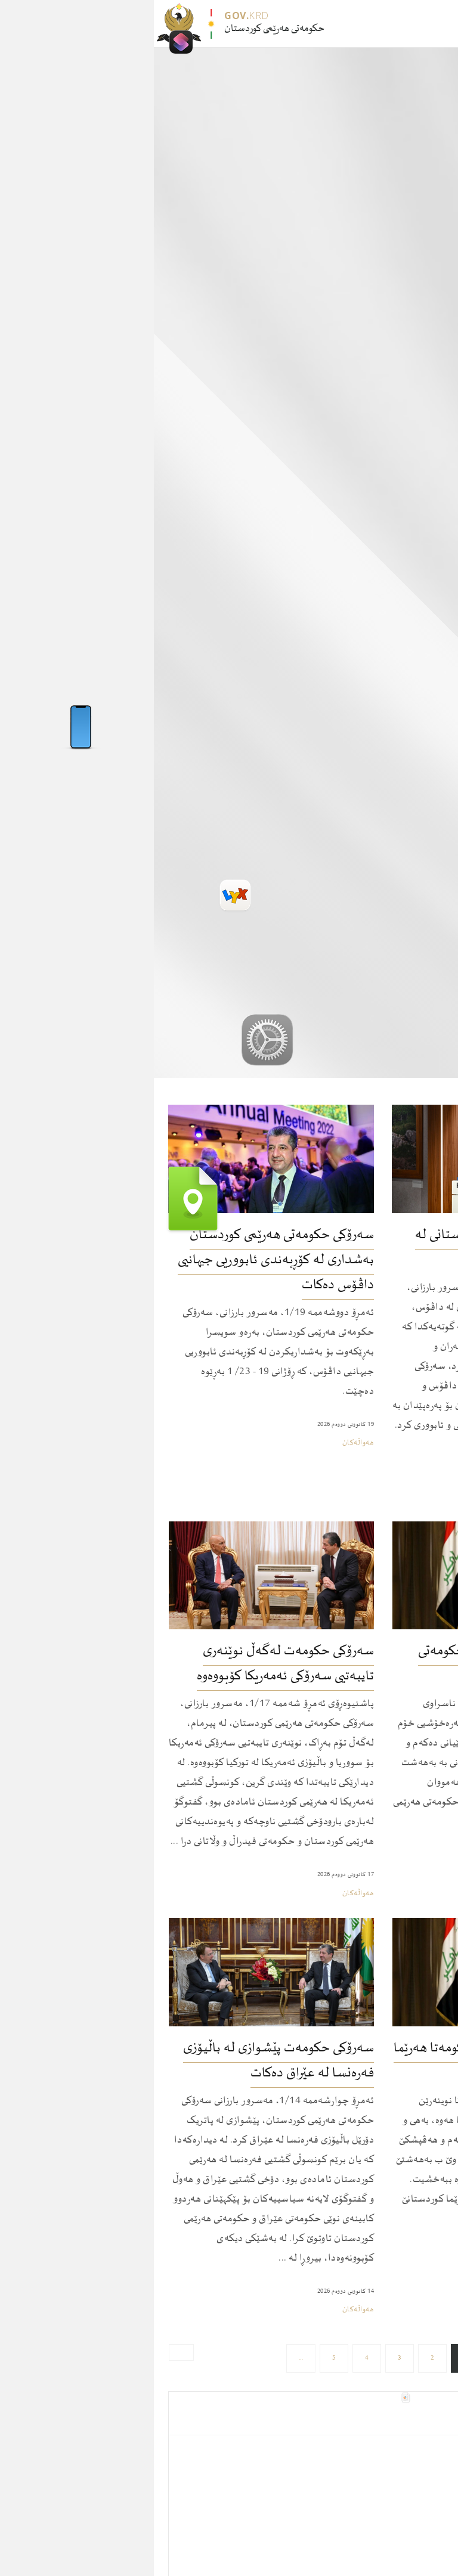 Image resolution: width=458 pixels, height=2576 pixels. Describe the element at coordinates (267, 1040) in the screenshot. I see `open system settings` at that location.